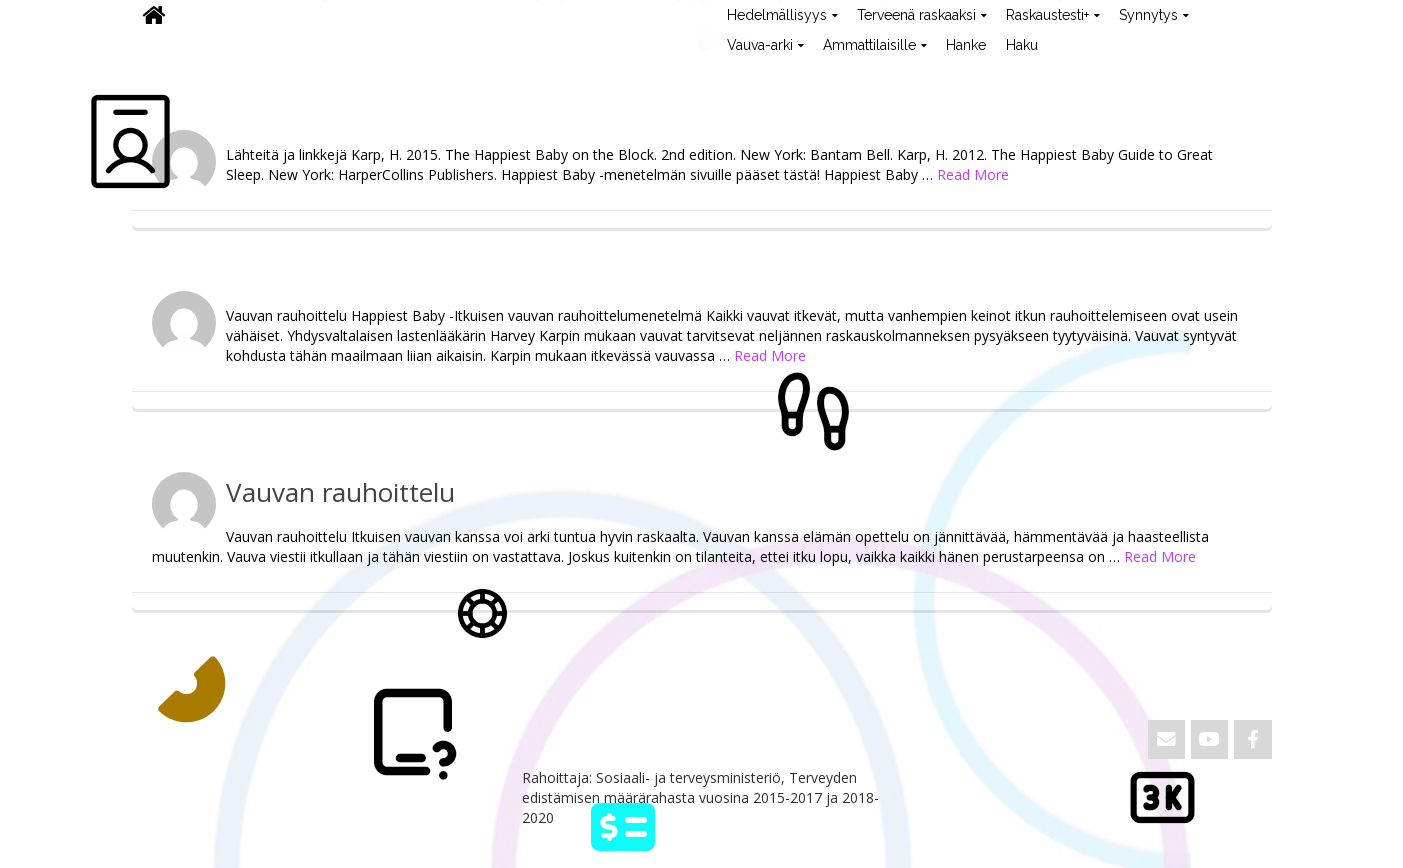  I want to click on indicates 3K video resolution quality, so click(1162, 797).